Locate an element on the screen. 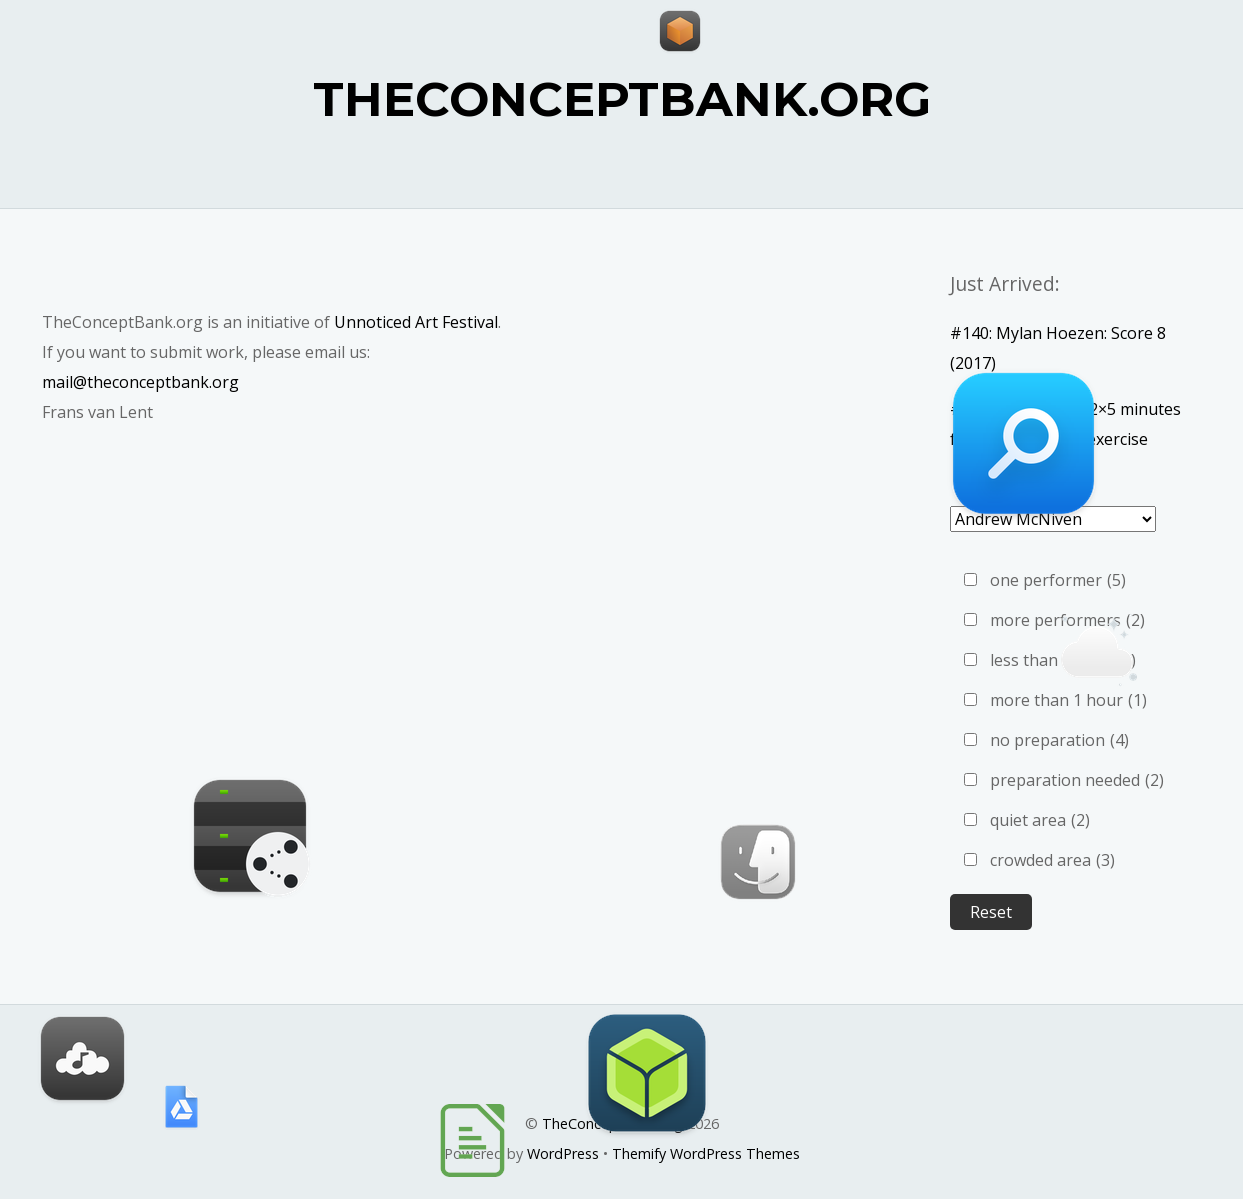  a google drive shortcut or linked file is located at coordinates (181, 1107).